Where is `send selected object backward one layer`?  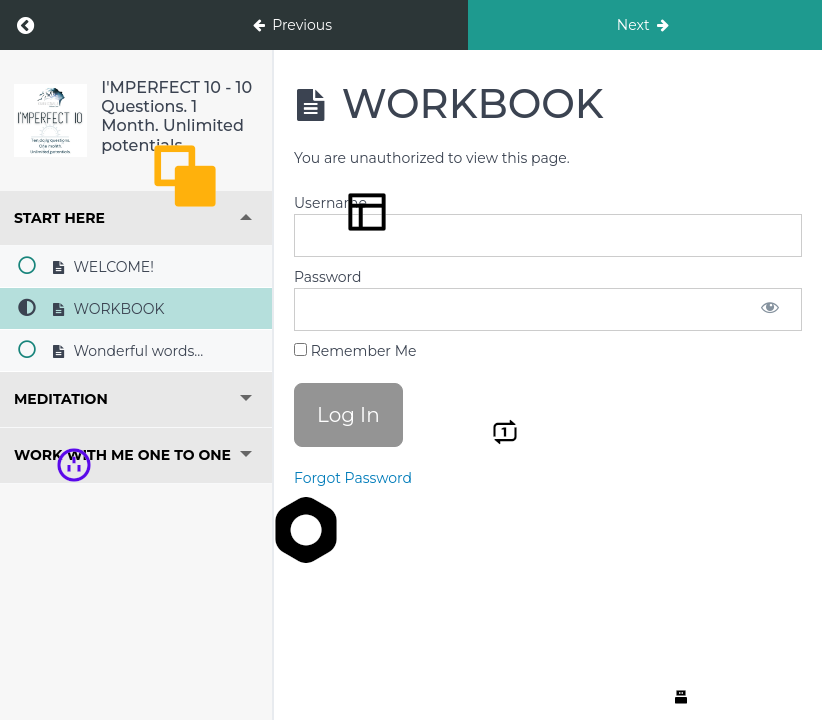
send selected object backward one layer is located at coordinates (185, 176).